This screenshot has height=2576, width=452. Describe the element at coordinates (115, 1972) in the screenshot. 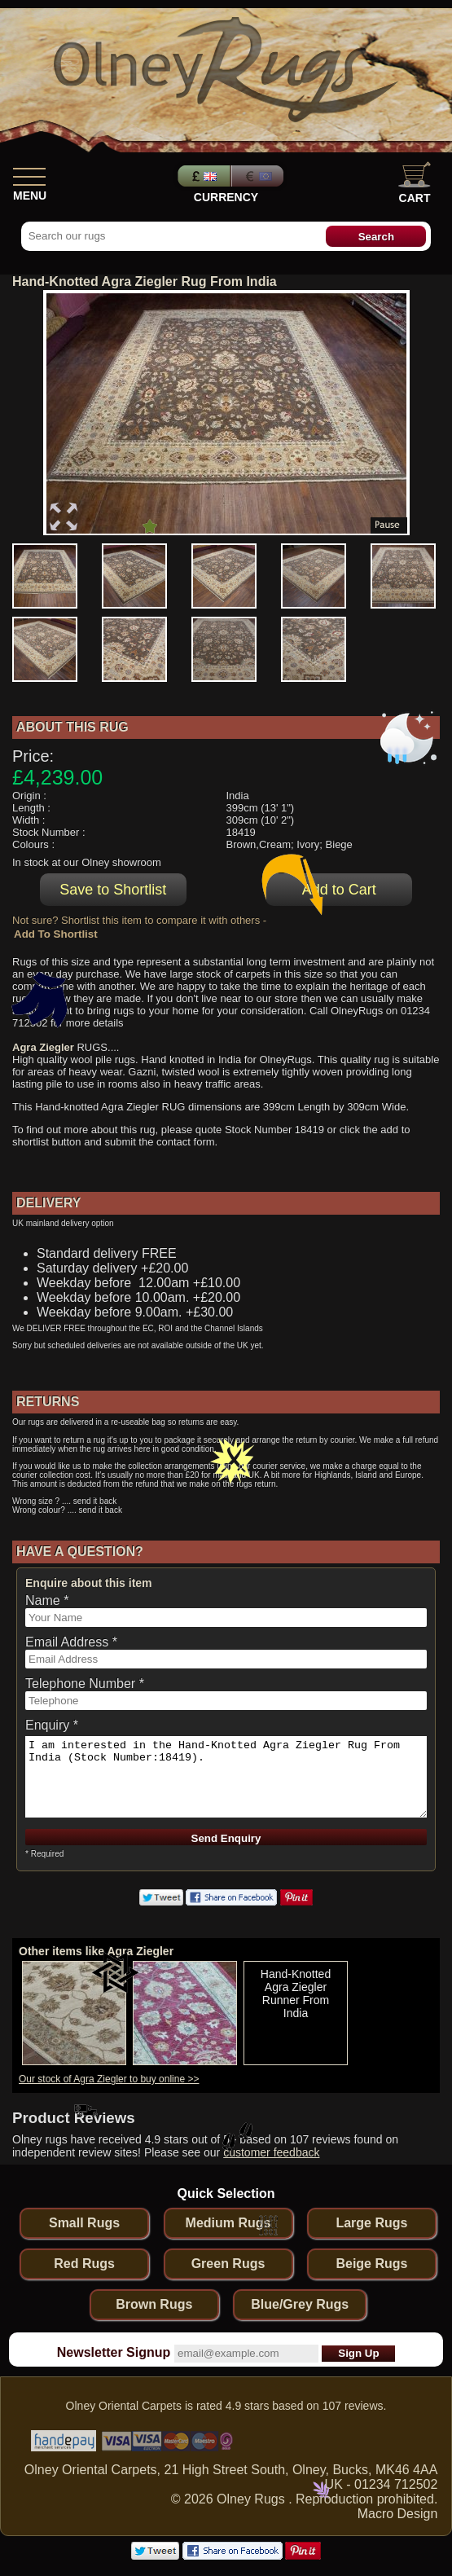

I see `decorative geometric star emblem or badge` at that location.